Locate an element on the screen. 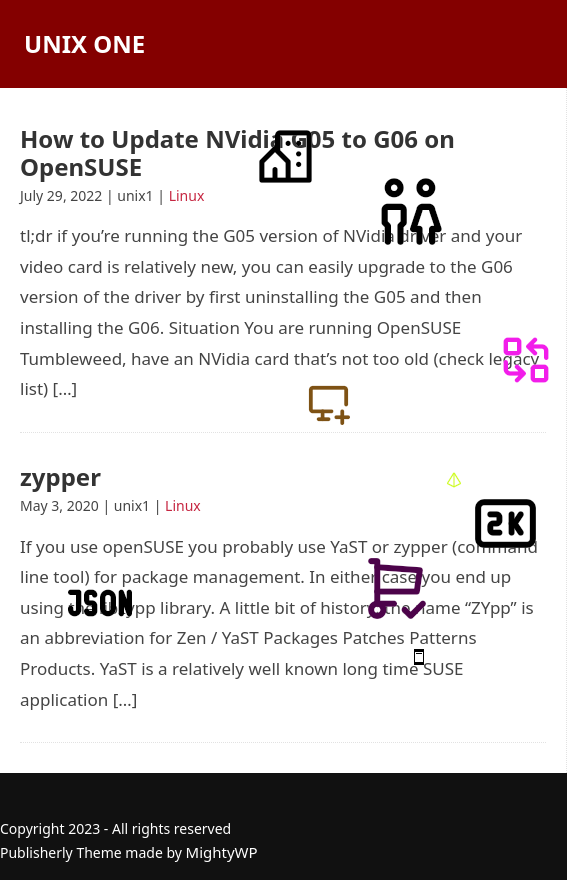 This screenshot has height=880, width=567. swap or exchange two items is located at coordinates (526, 360).